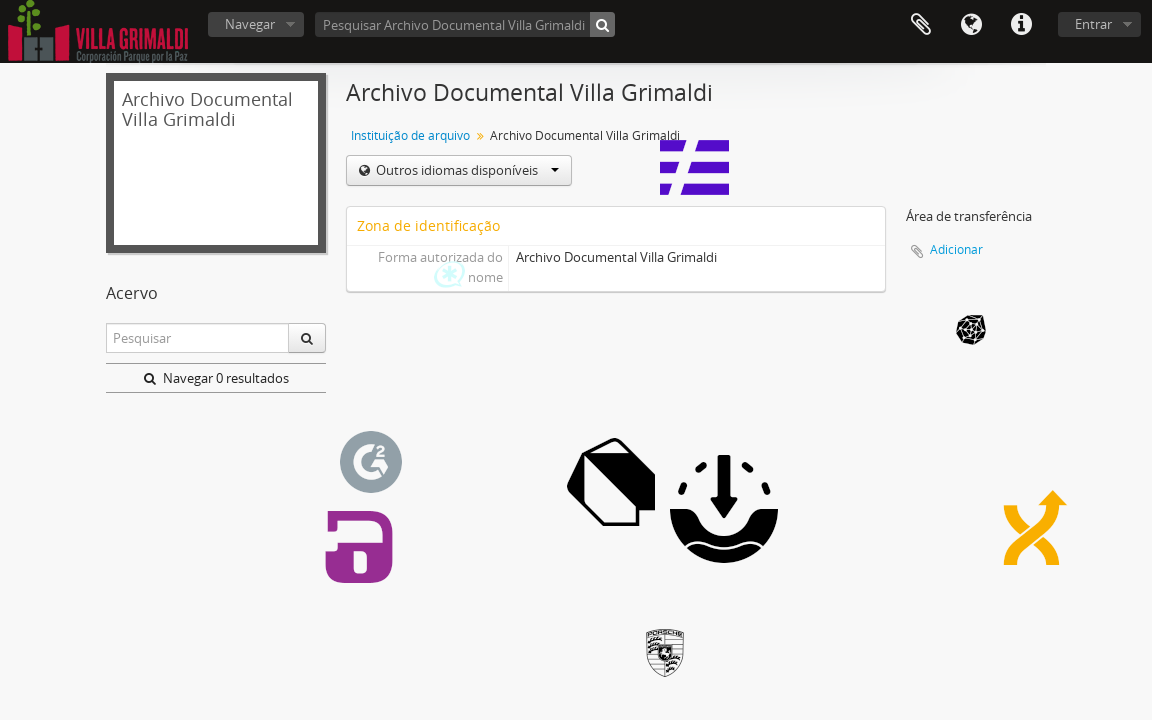 The image size is (1152, 720). Describe the element at coordinates (611, 482) in the screenshot. I see `dart programming language logo` at that location.